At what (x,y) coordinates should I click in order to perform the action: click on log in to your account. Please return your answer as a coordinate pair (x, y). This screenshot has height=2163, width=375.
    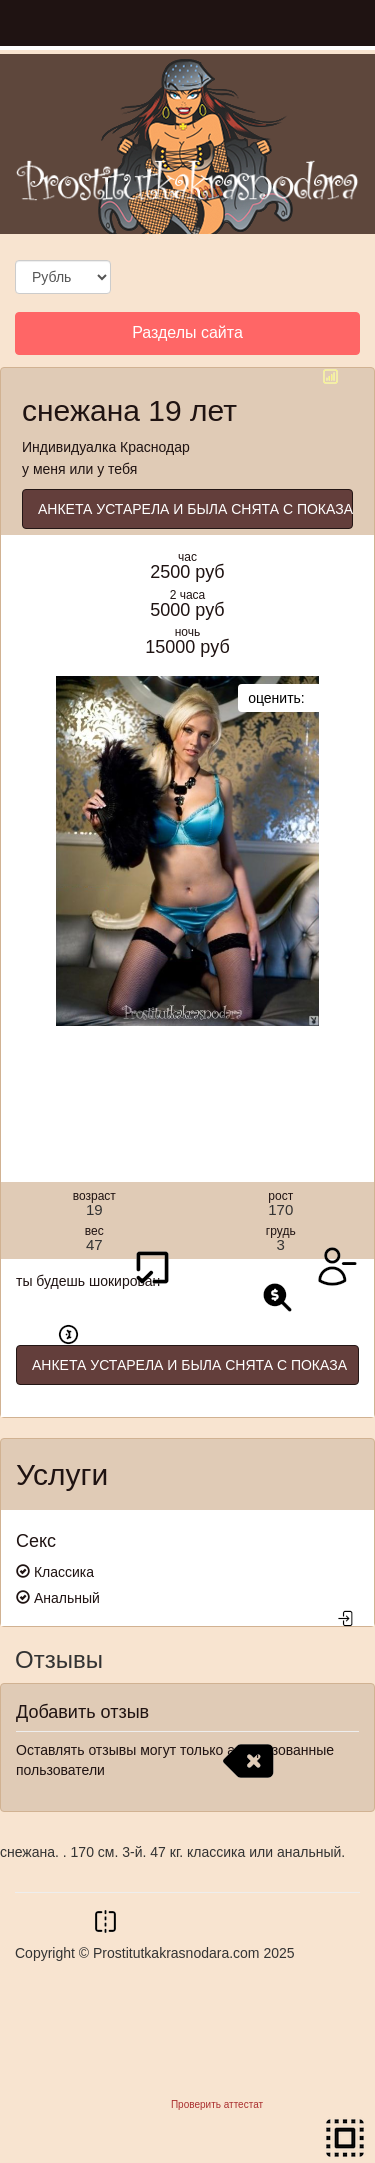
    Looking at the image, I should click on (346, 1618).